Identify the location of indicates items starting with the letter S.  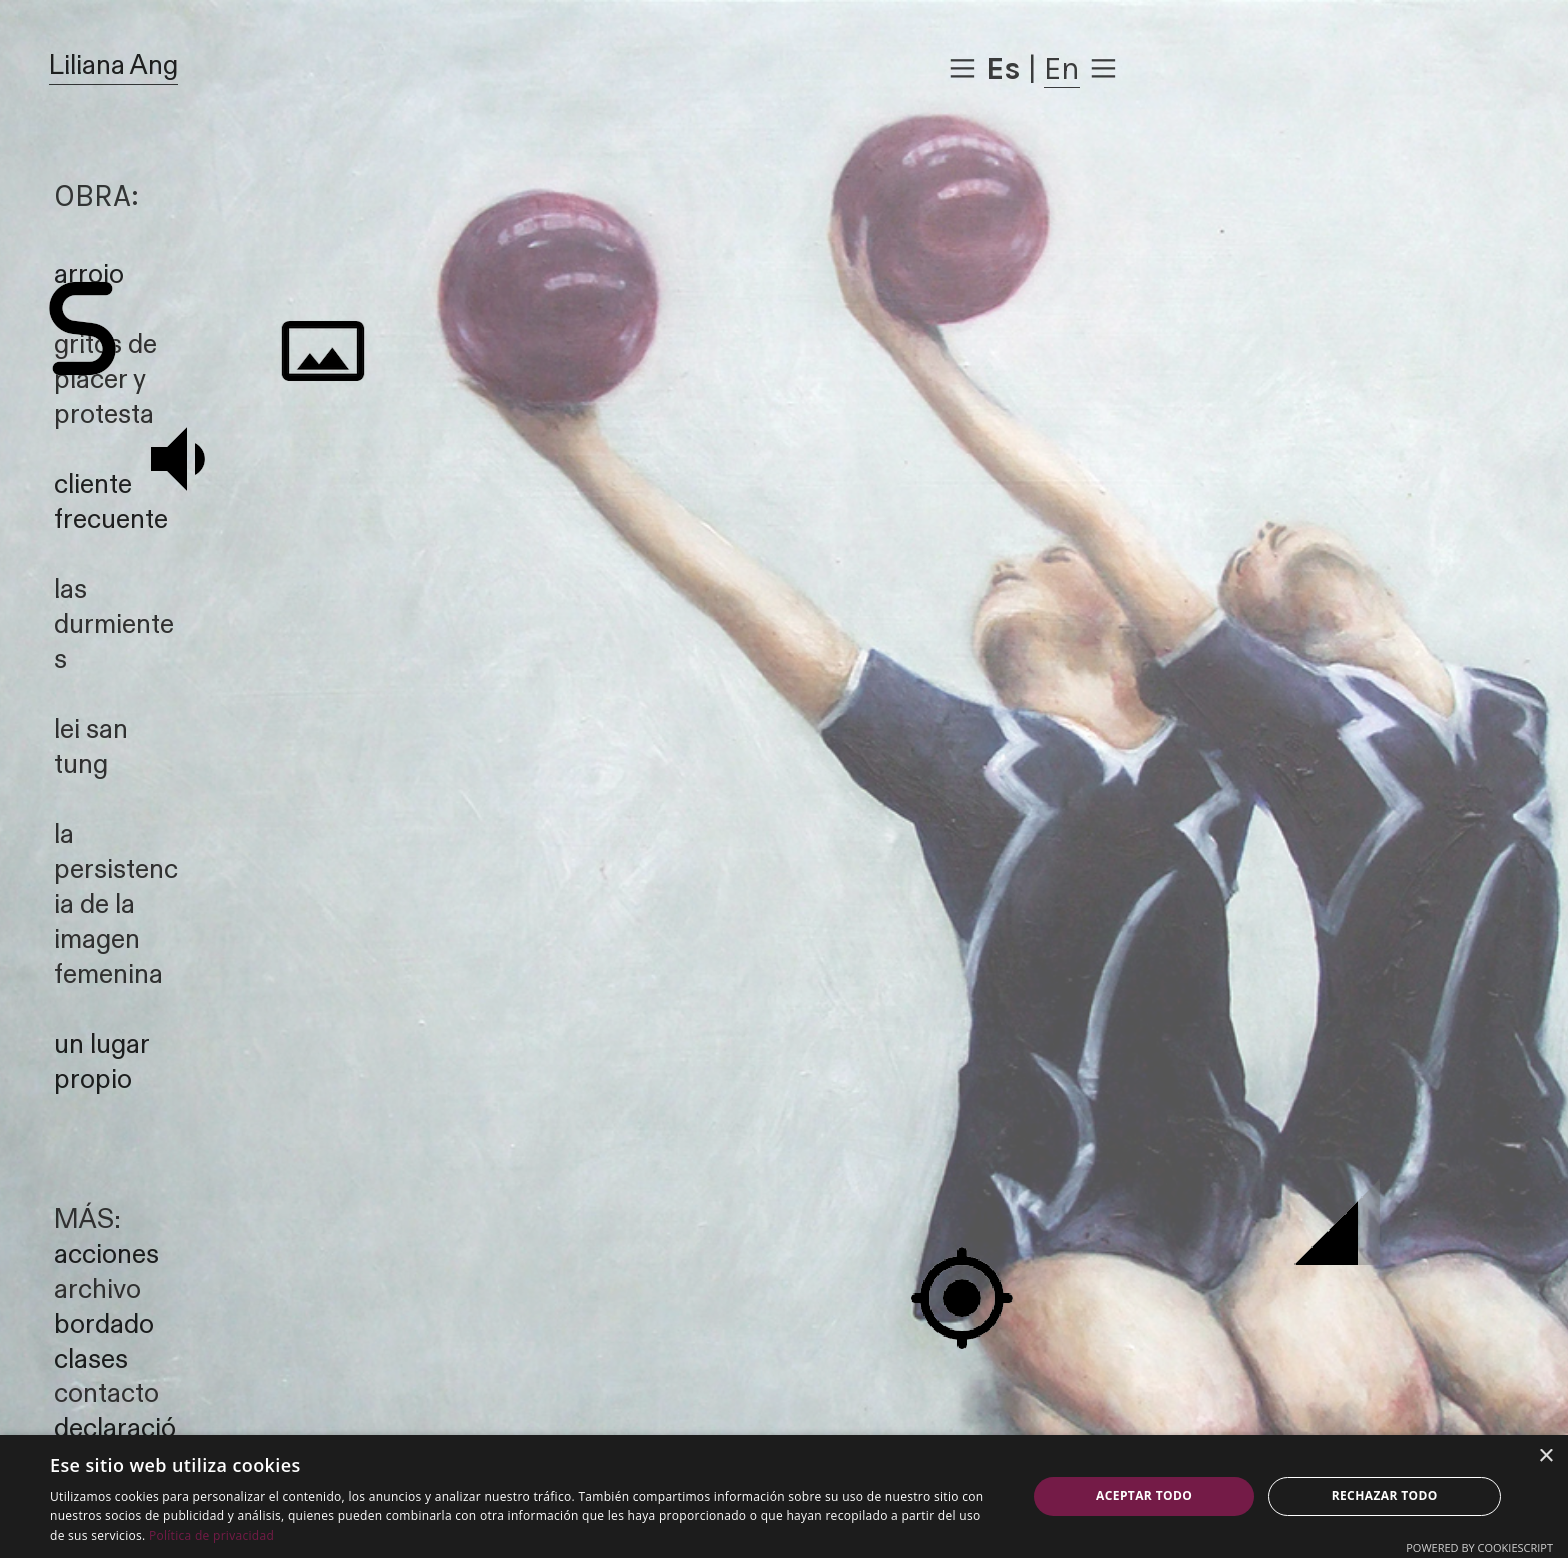
(82, 328).